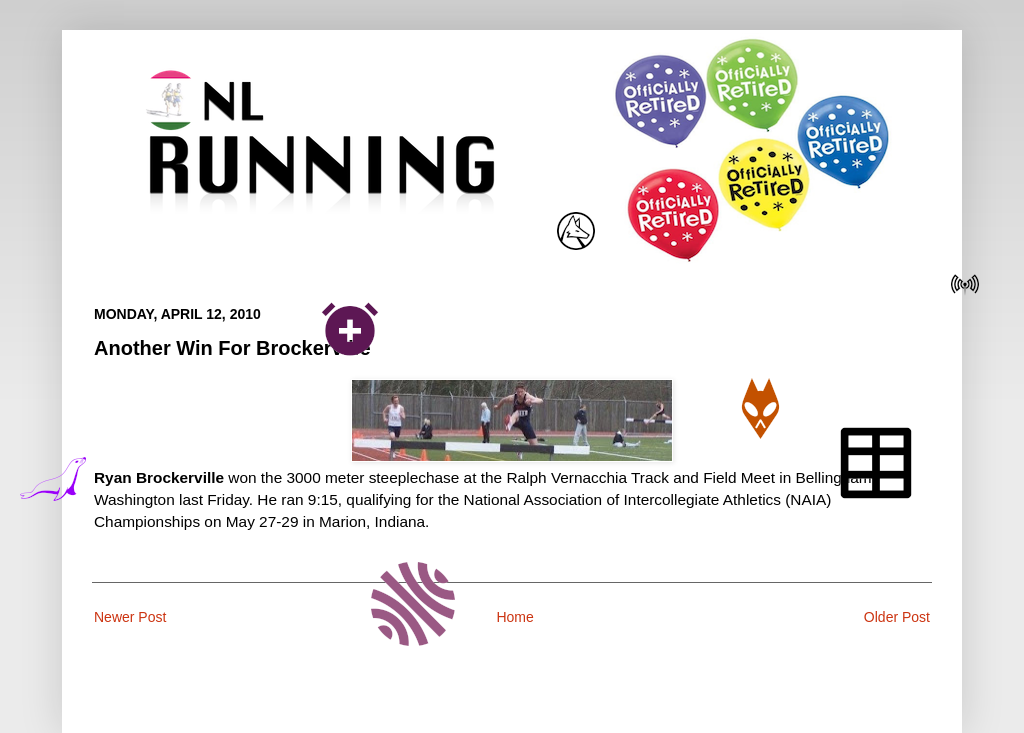 This screenshot has width=1024, height=733. What do you see at coordinates (760, 408) in the screenshot?
I see `open foobar2000 audio player` at bounding box center [760, 408].